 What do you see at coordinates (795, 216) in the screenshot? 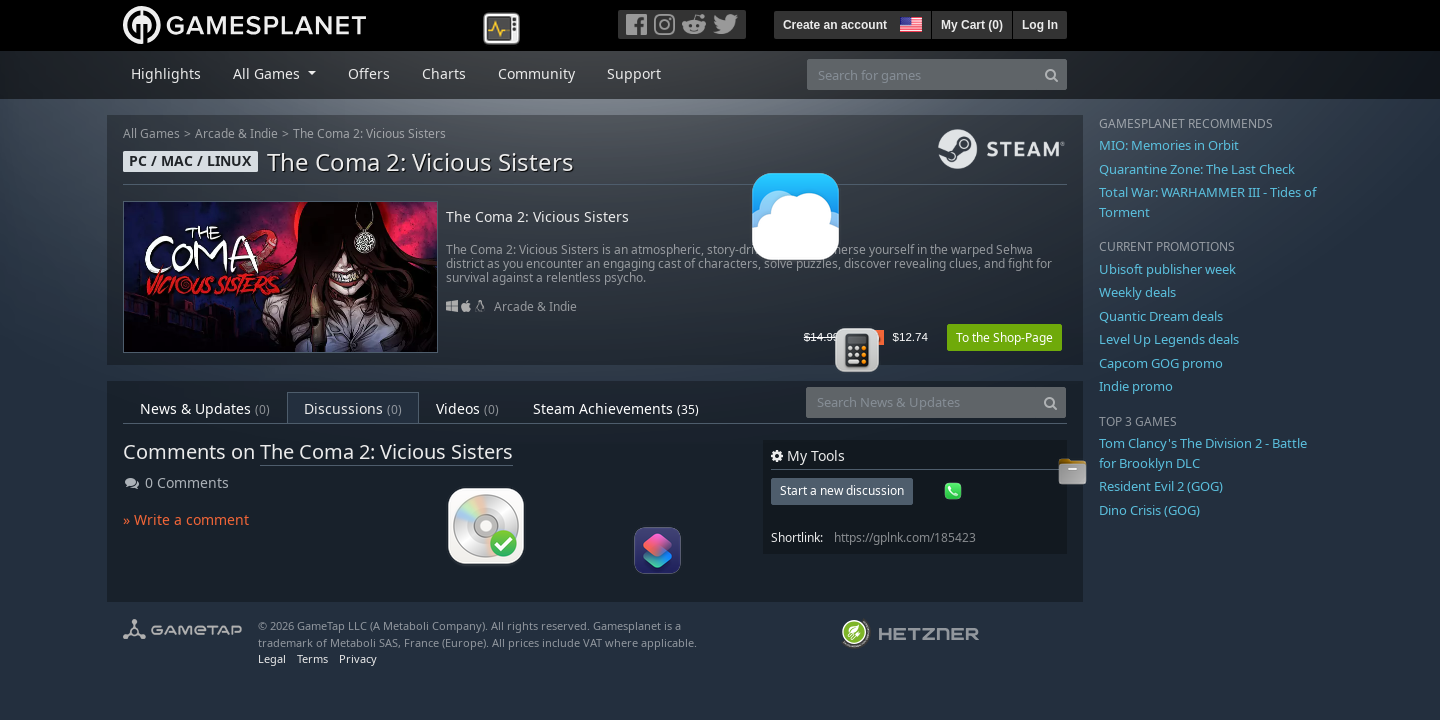
I see `access iCloud account settings` at bounding box center [795, 216].